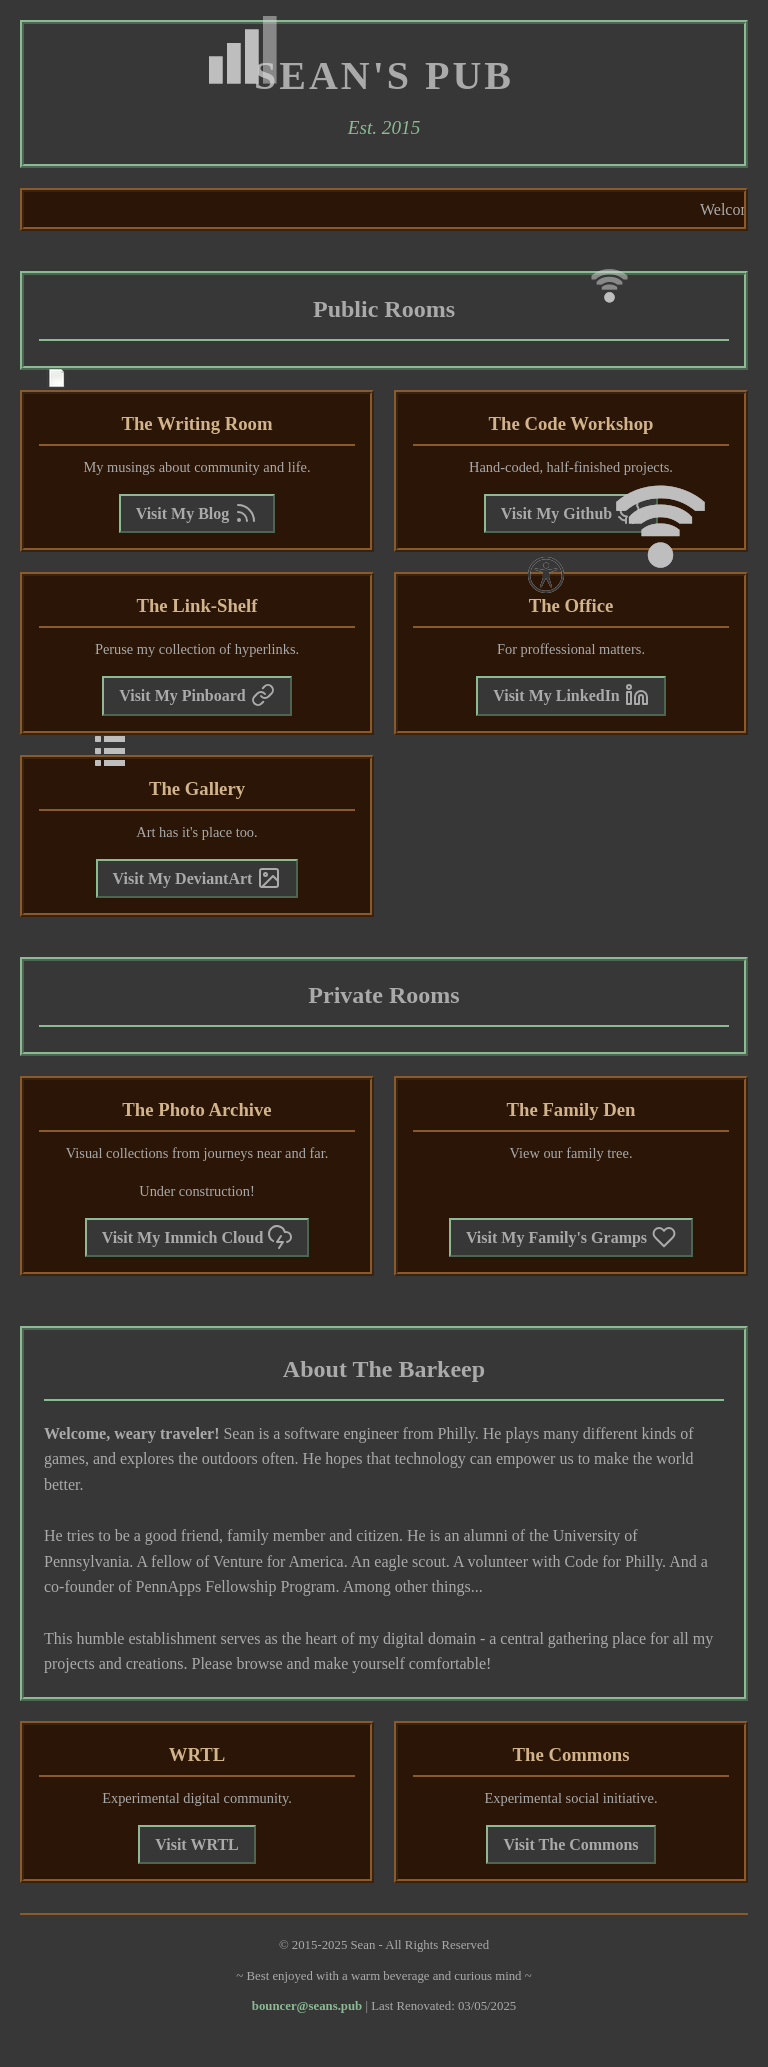 The width and height of the screenshot is (768, 2067). Describe the element at coordinates (609, 284) in the screenshot. I see `indicates weak wireless network signal strength` at that location.